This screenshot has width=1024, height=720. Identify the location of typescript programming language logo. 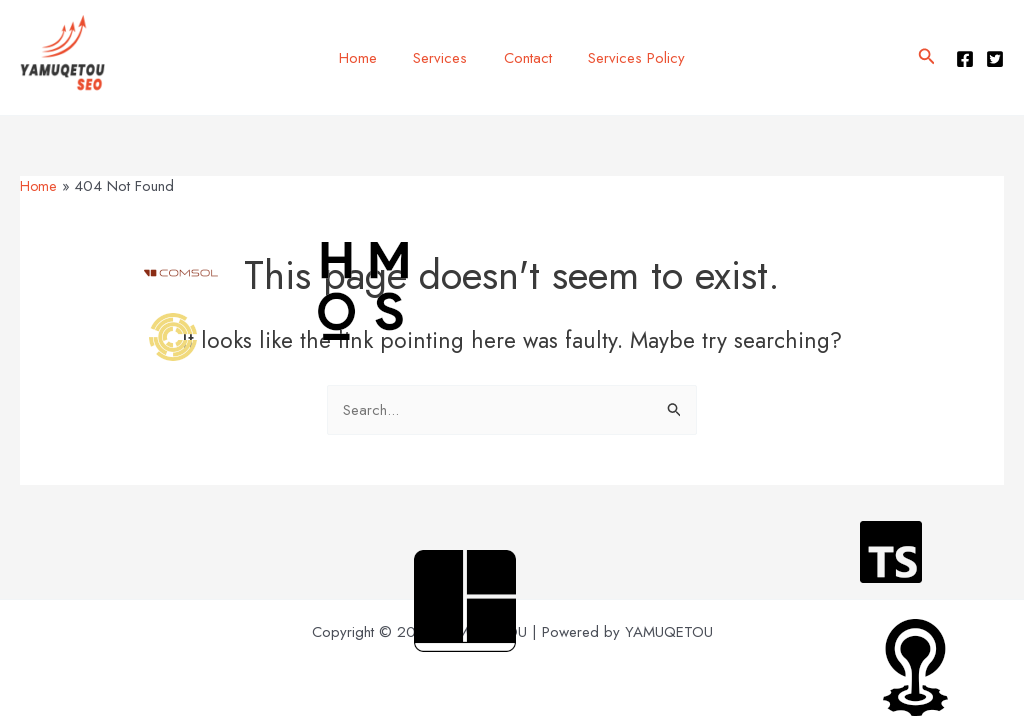
(891, 552).